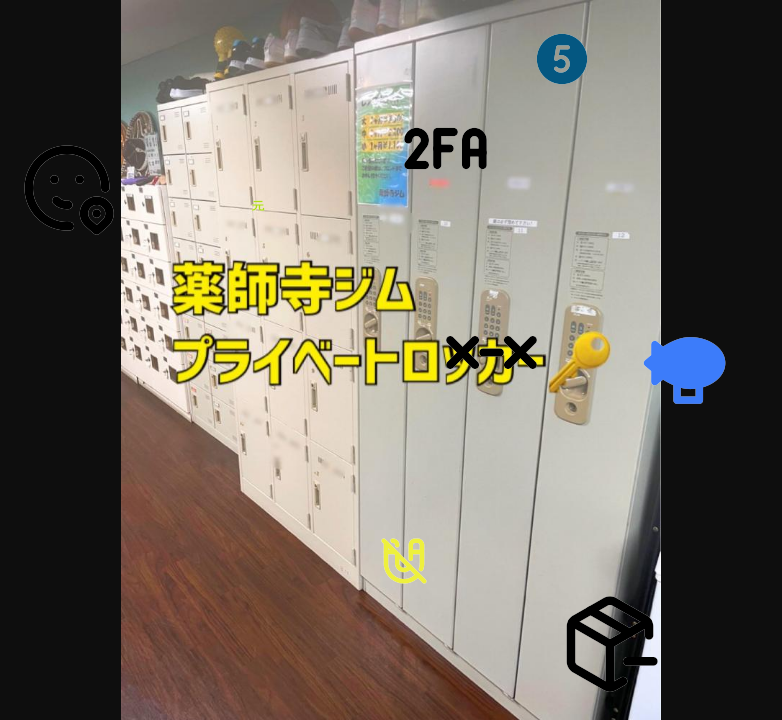 The image size is (782, 720). Describe the element at coordinates (404, 561) in the screenshot. I see `disable magnetic snap or alignment` at that location.